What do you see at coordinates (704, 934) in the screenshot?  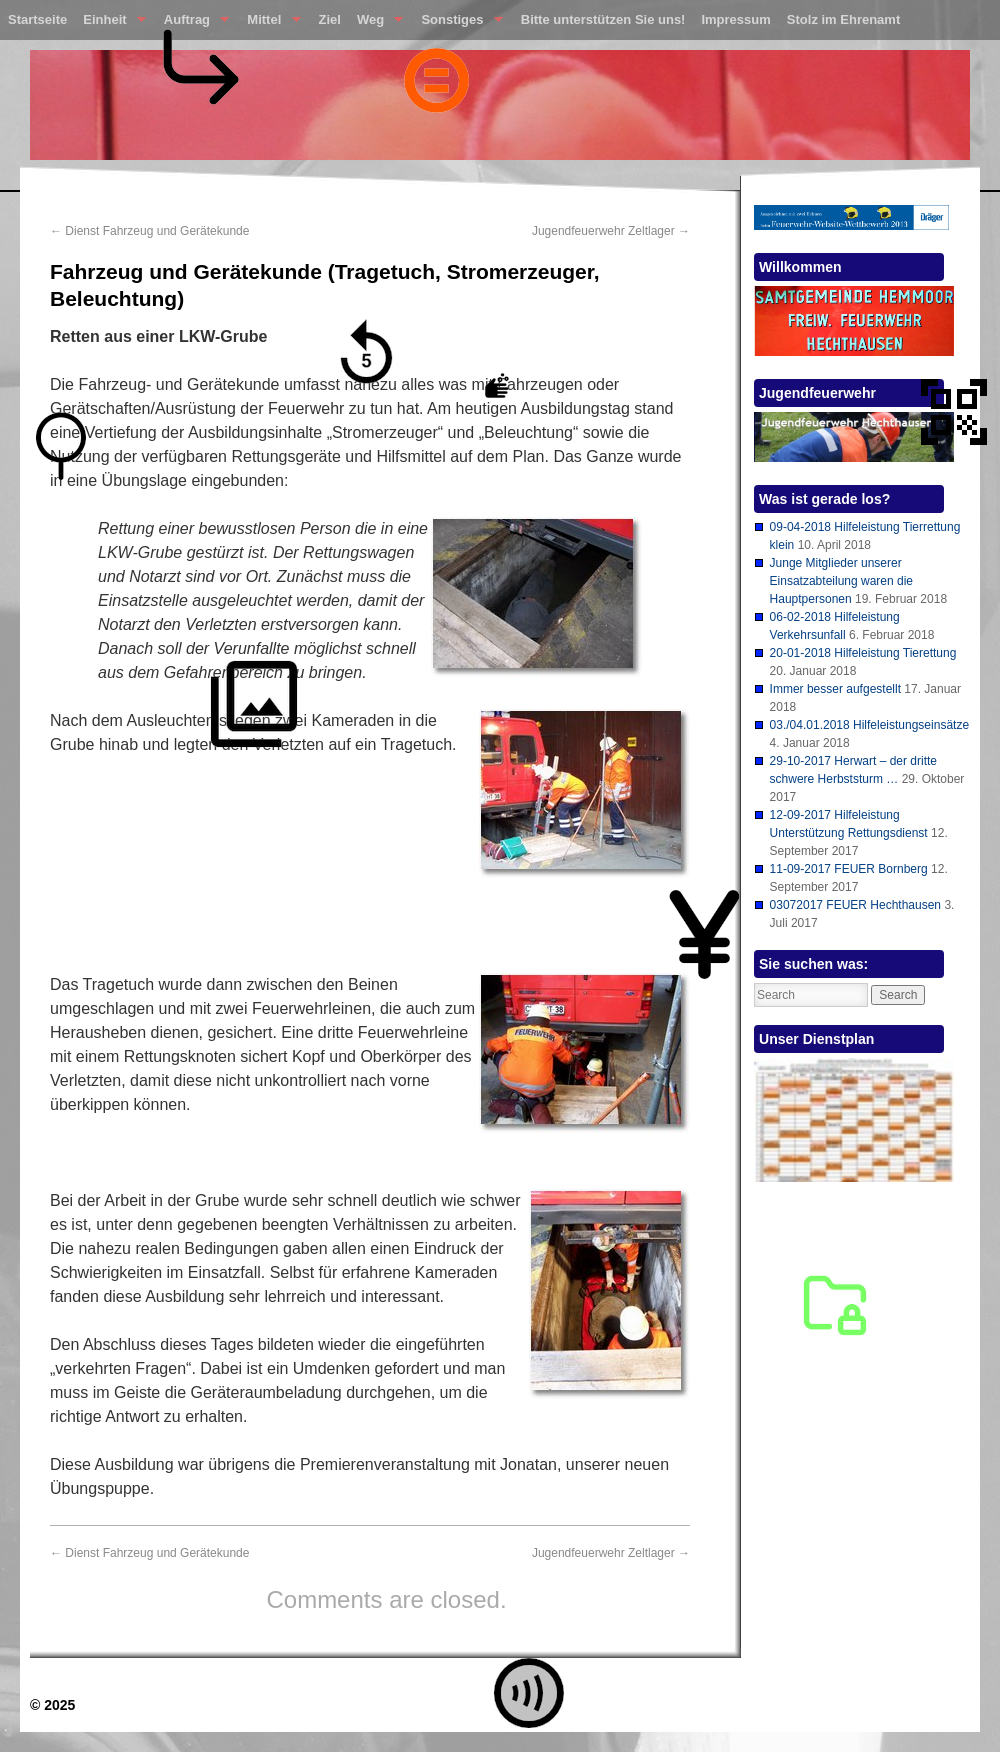 I see `indicates price or payment in Chinese yuan (renminbi)` at bounding box center [704, 934].